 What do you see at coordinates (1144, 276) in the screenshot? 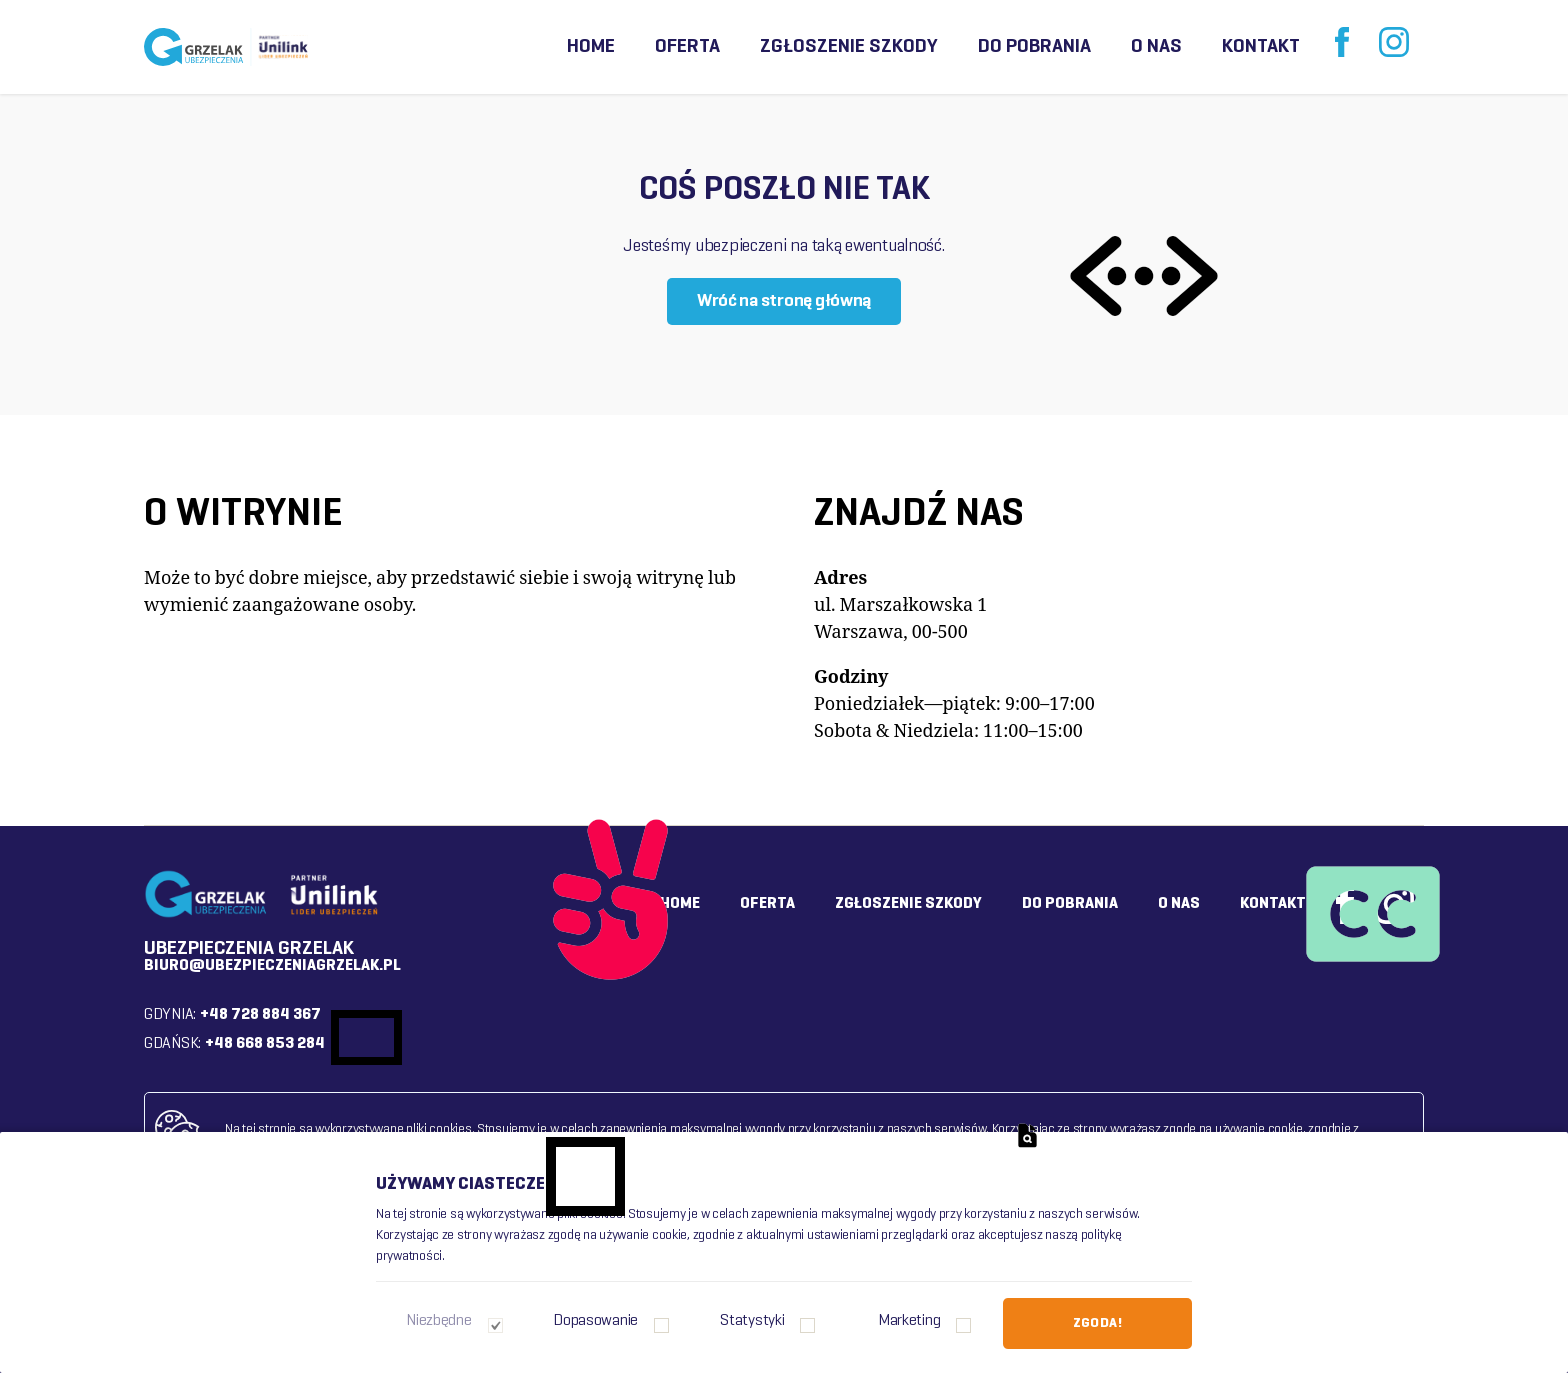
I see `code is currently processing or compiling` at bounding box center [1144, 276].